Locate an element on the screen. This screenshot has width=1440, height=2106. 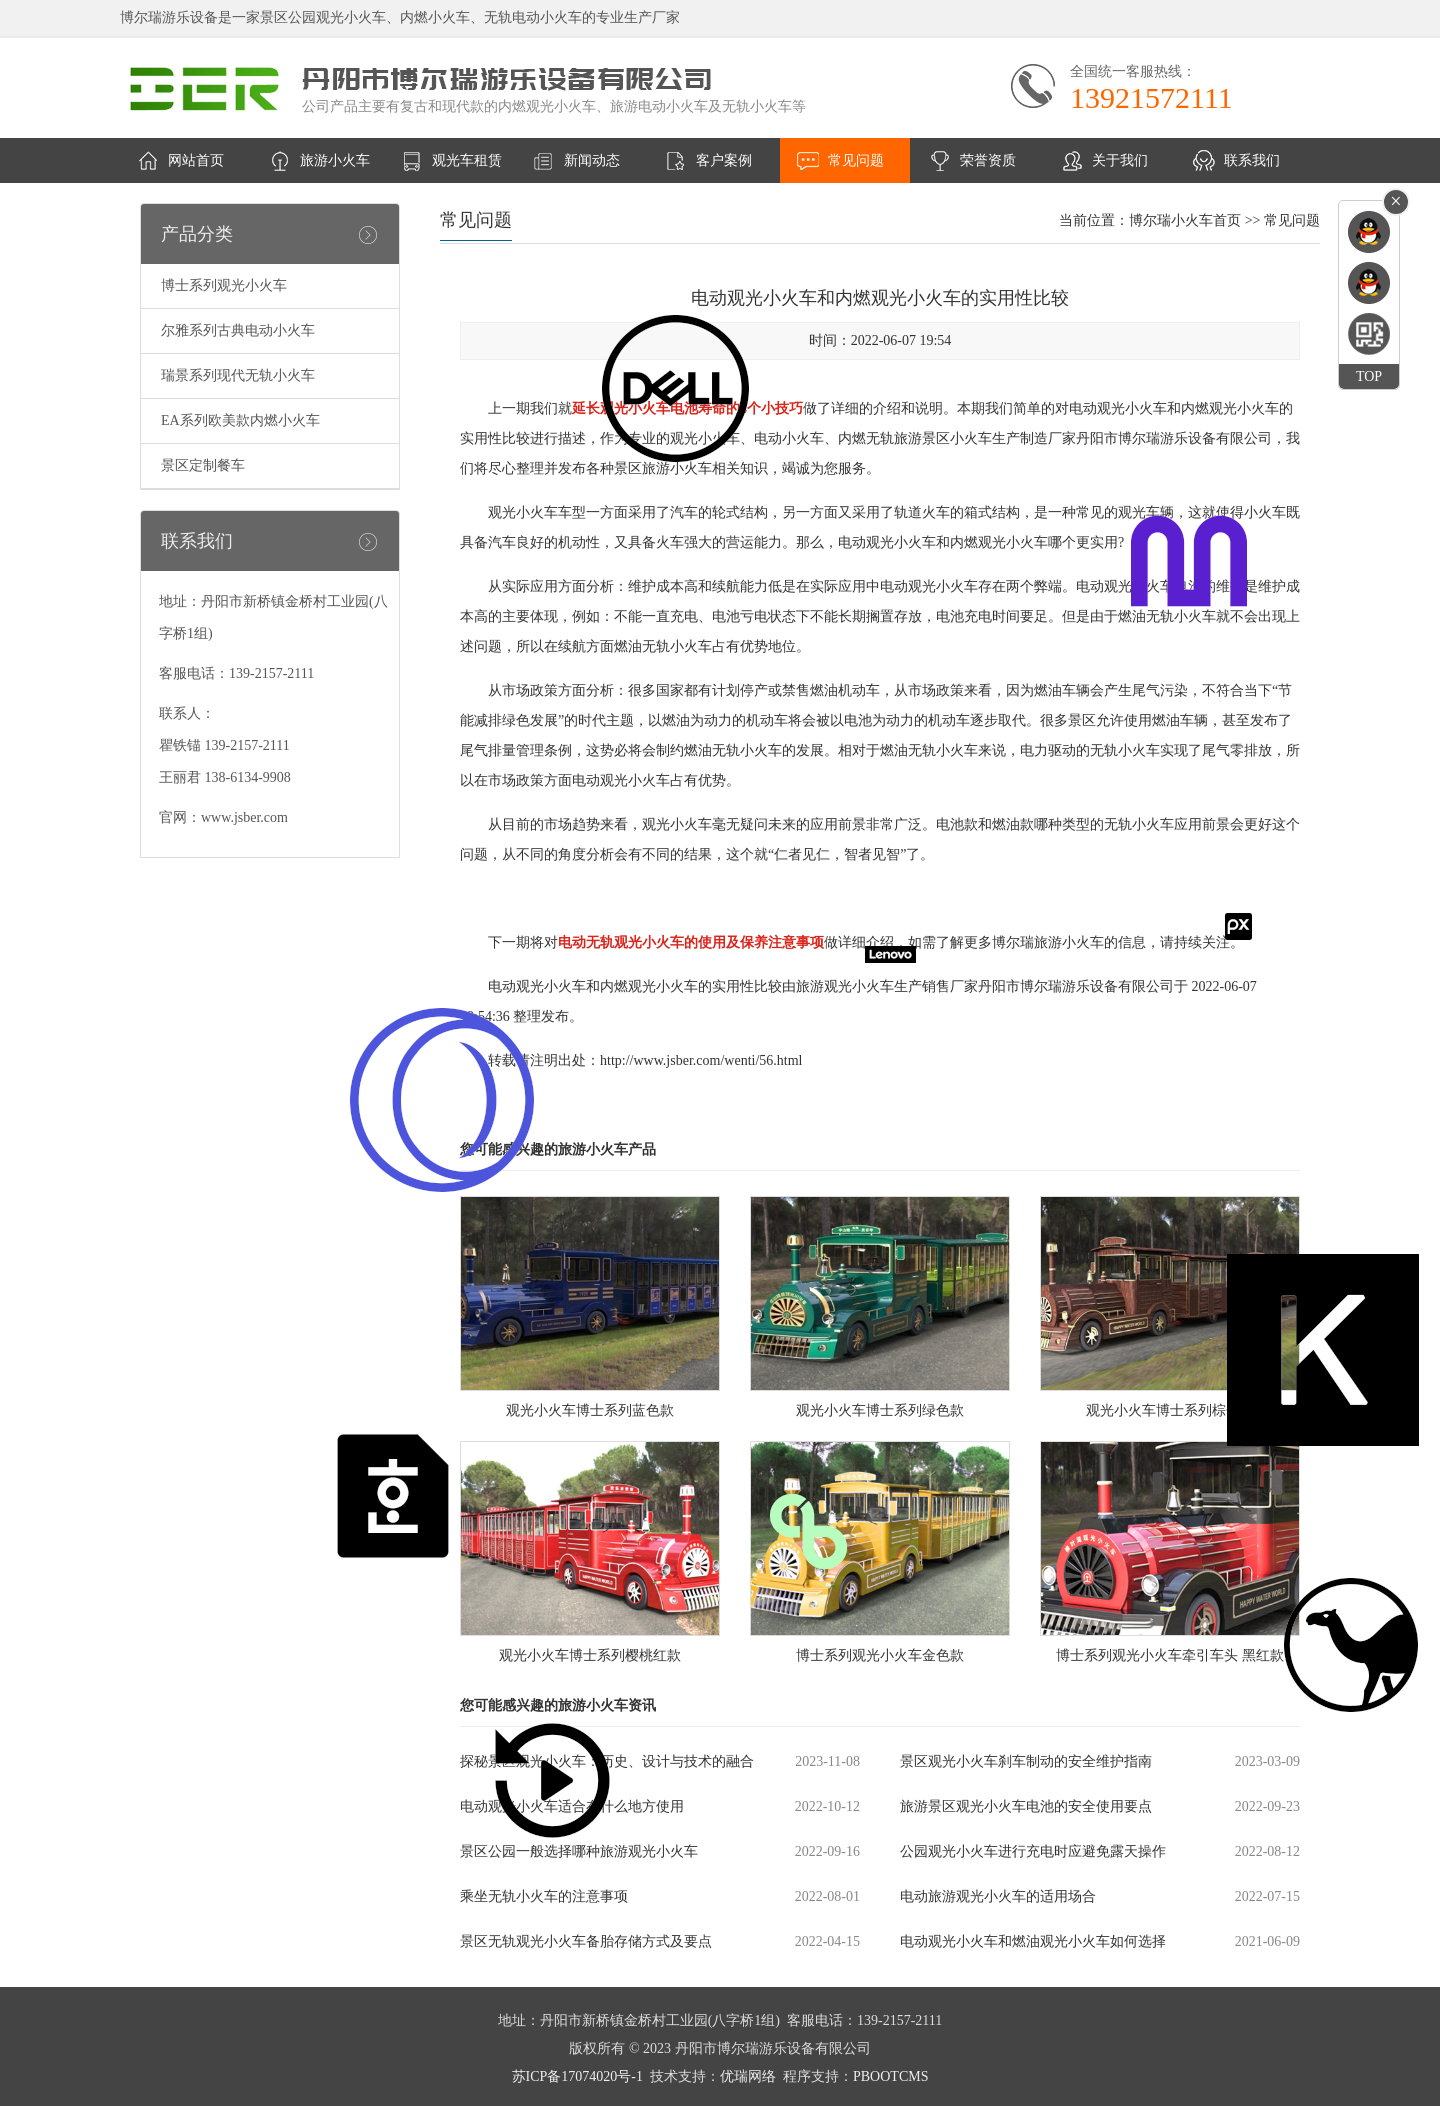
Lenovo brand logo is located at coordinates (890, 954).